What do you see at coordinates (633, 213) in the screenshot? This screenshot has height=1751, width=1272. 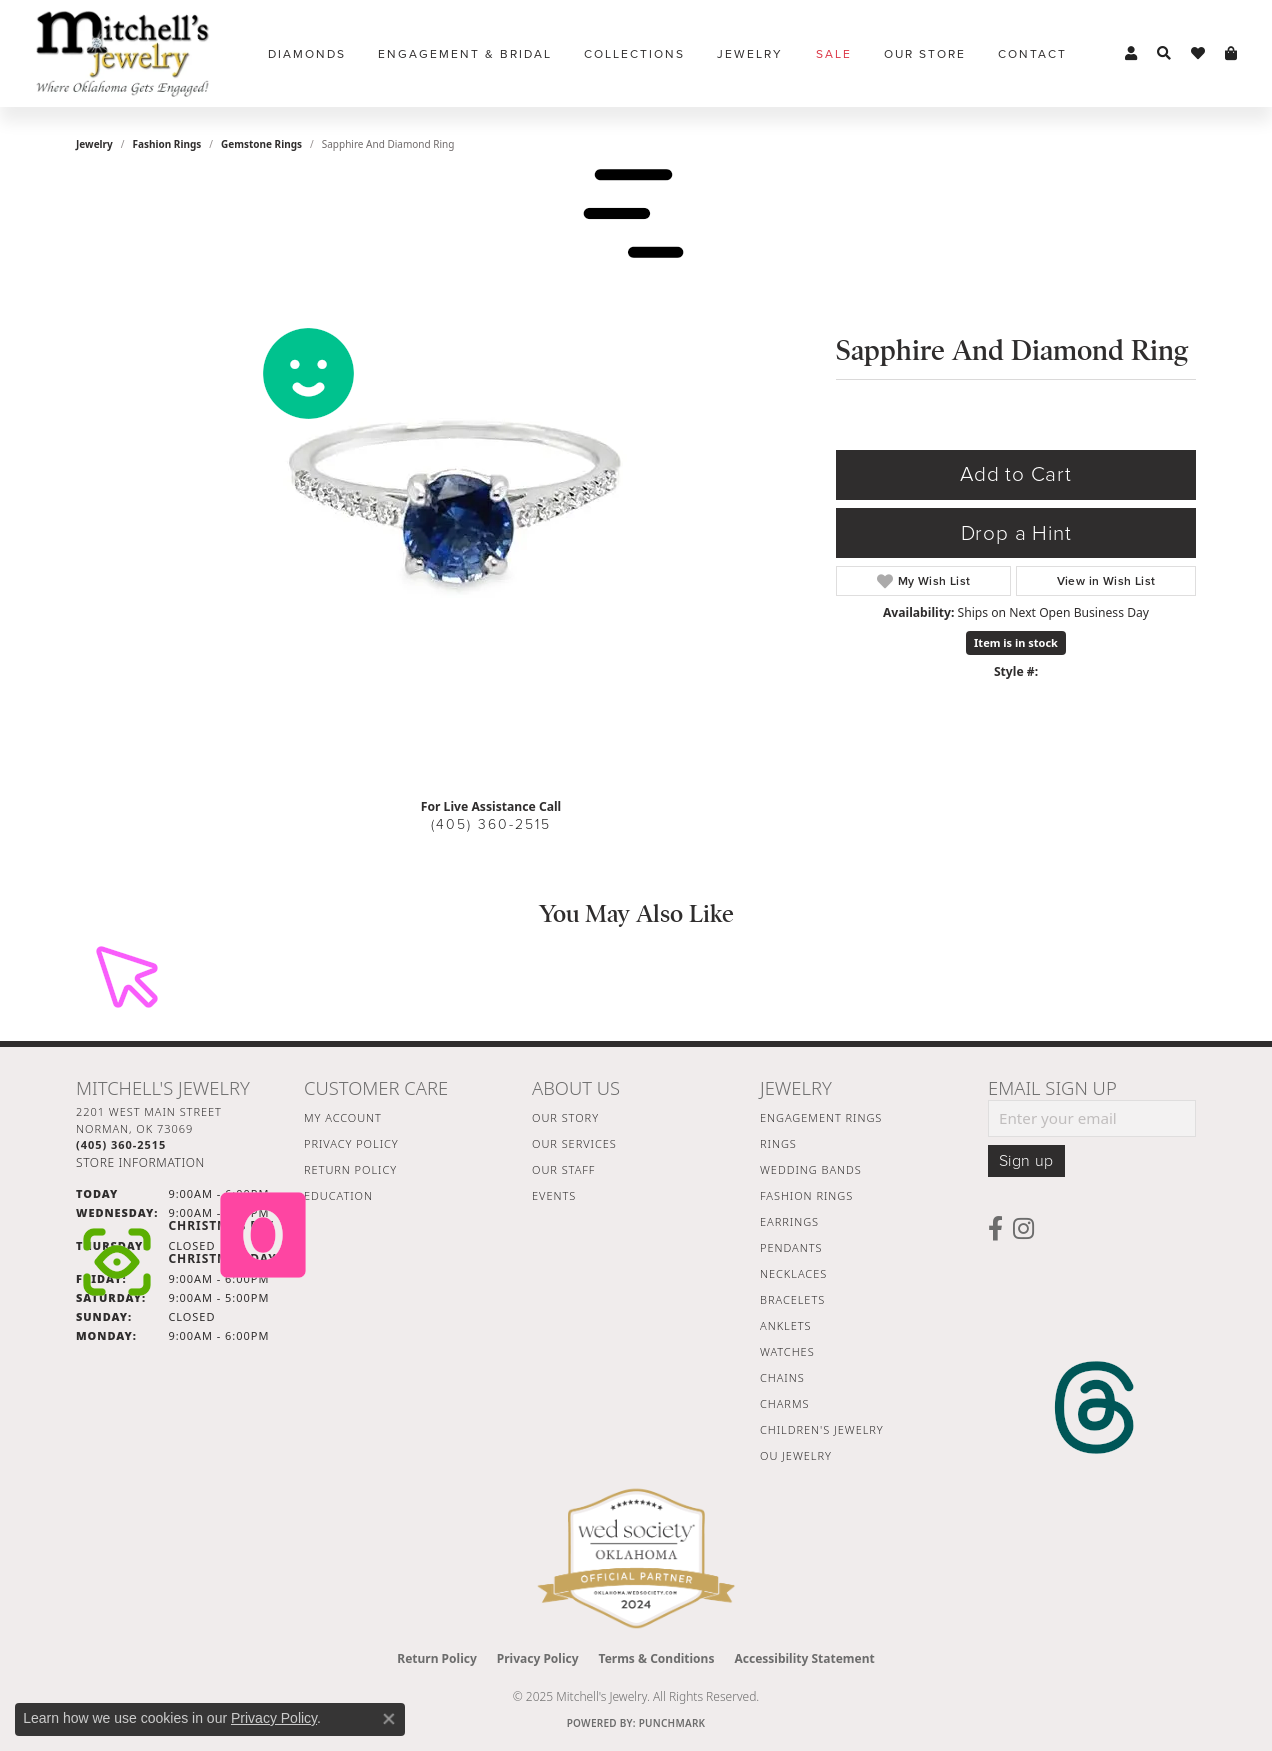 I see `view gantt chart or project timeline` at bounding box center [633, 213].